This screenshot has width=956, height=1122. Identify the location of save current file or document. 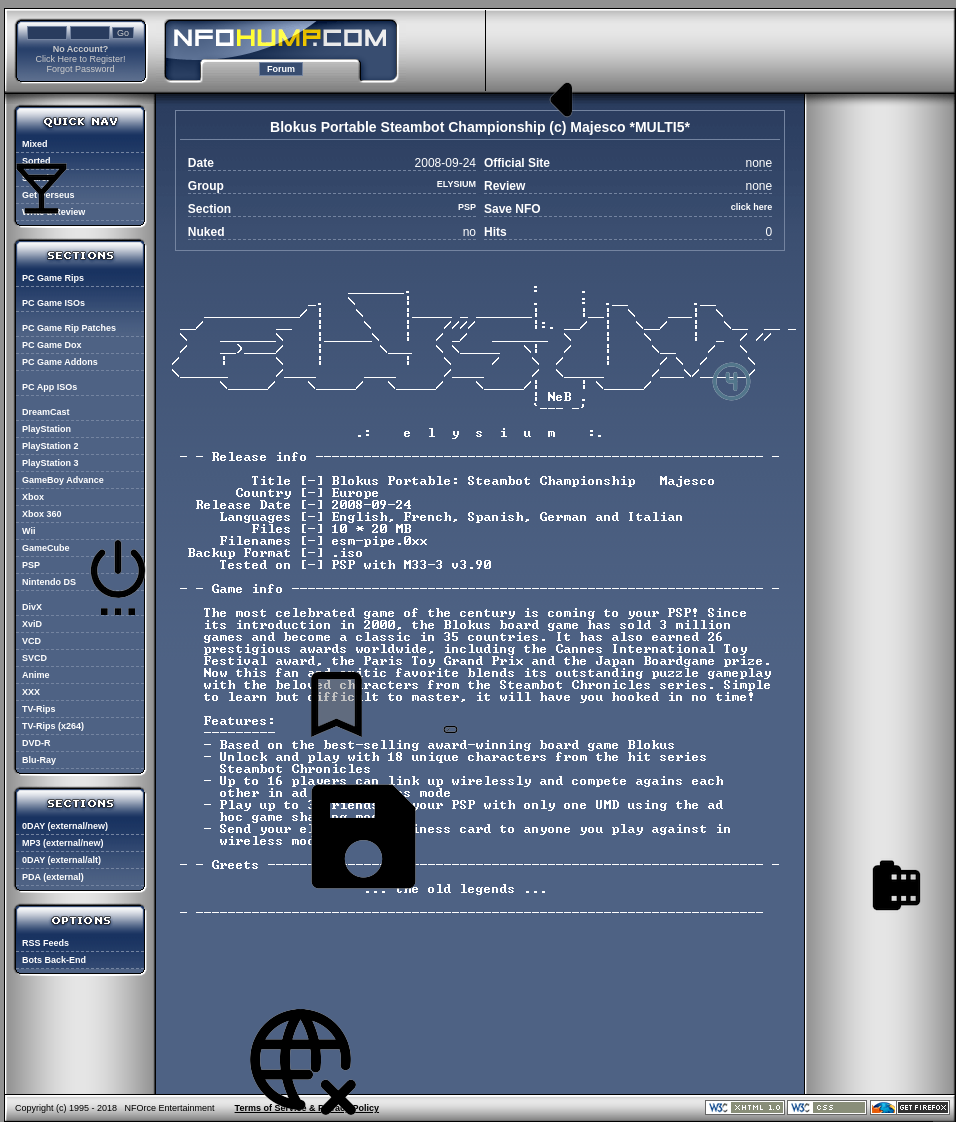
(363, 836).